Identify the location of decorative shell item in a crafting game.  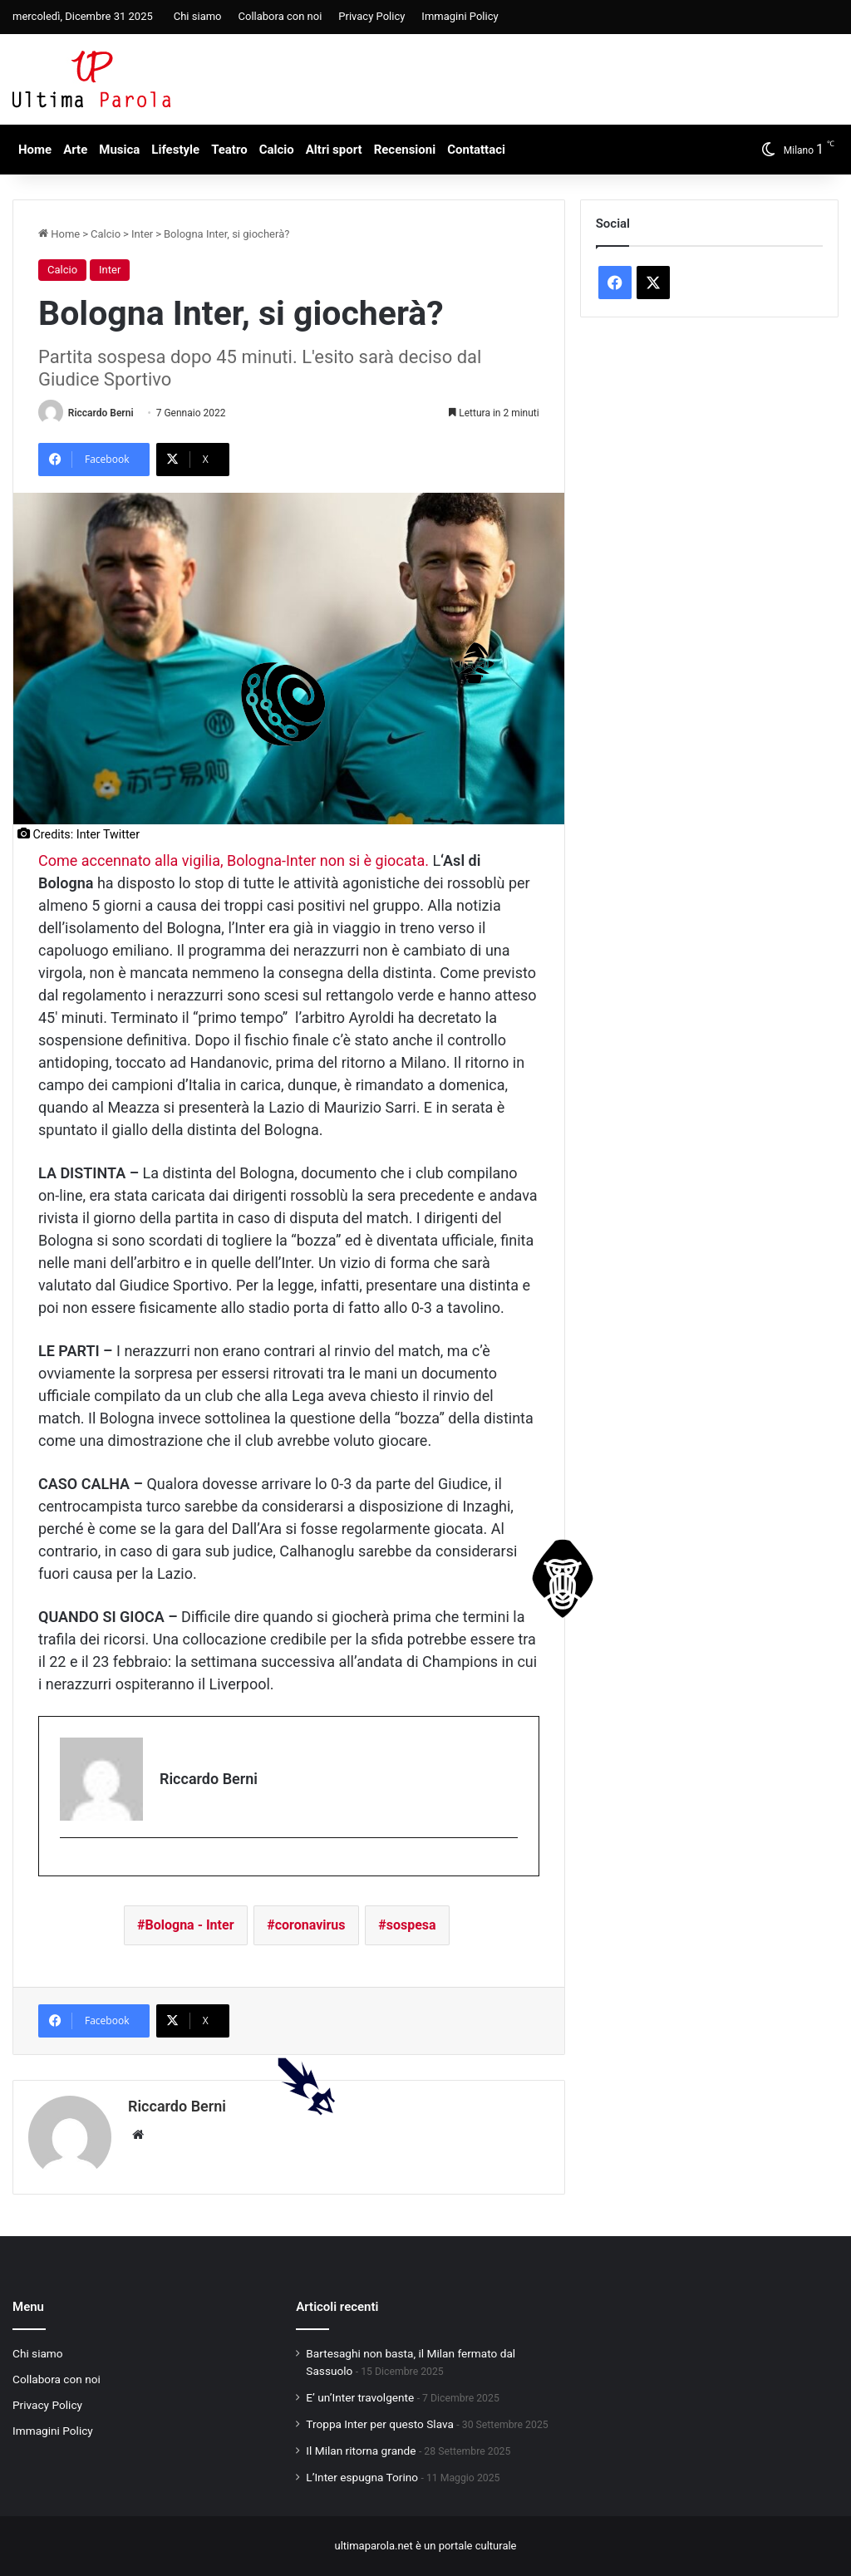
(283, 704).